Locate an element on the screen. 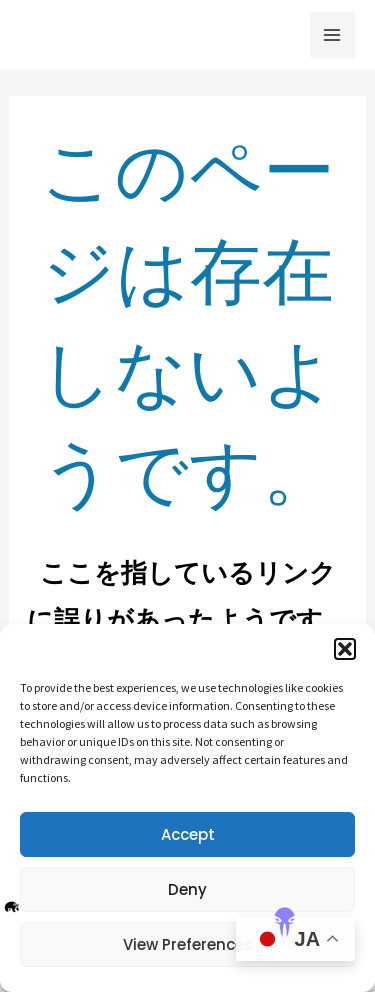 The width and height of the screenshot is (375, 992). polar bear icon for wildlife or arctic-themed game is located at coordinates (12, 907).